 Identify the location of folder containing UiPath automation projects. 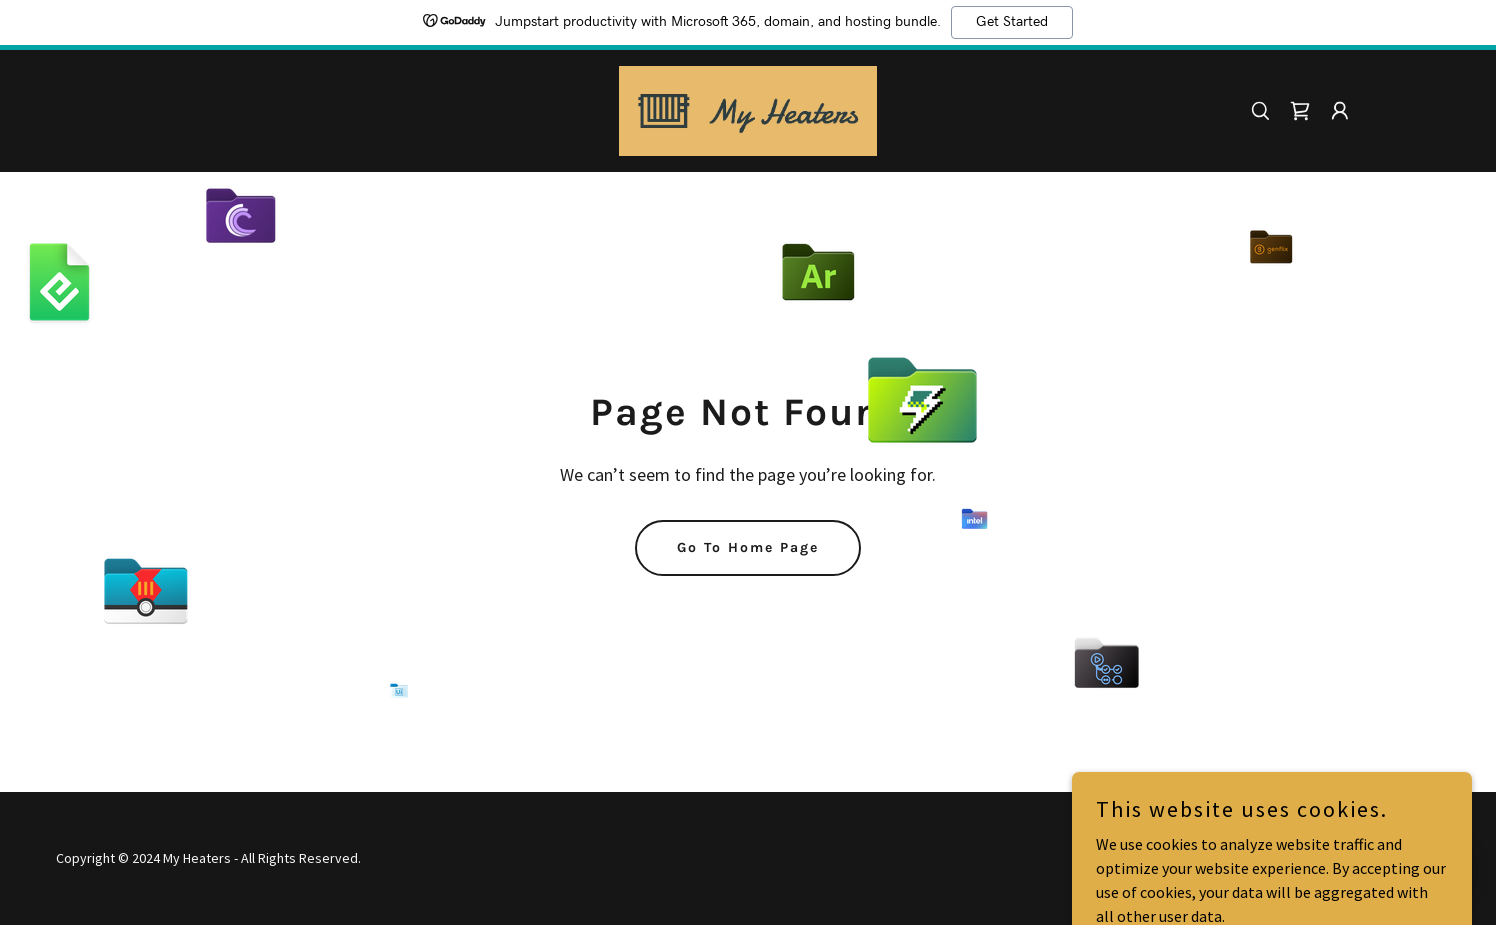
(399, 691).